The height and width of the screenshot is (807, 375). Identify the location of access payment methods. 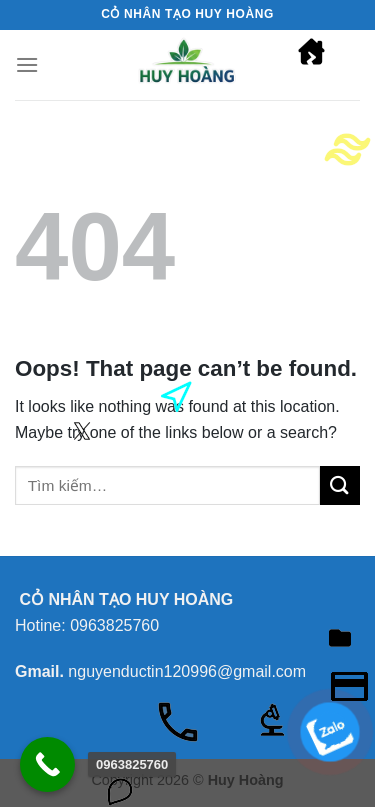
(349, 686).